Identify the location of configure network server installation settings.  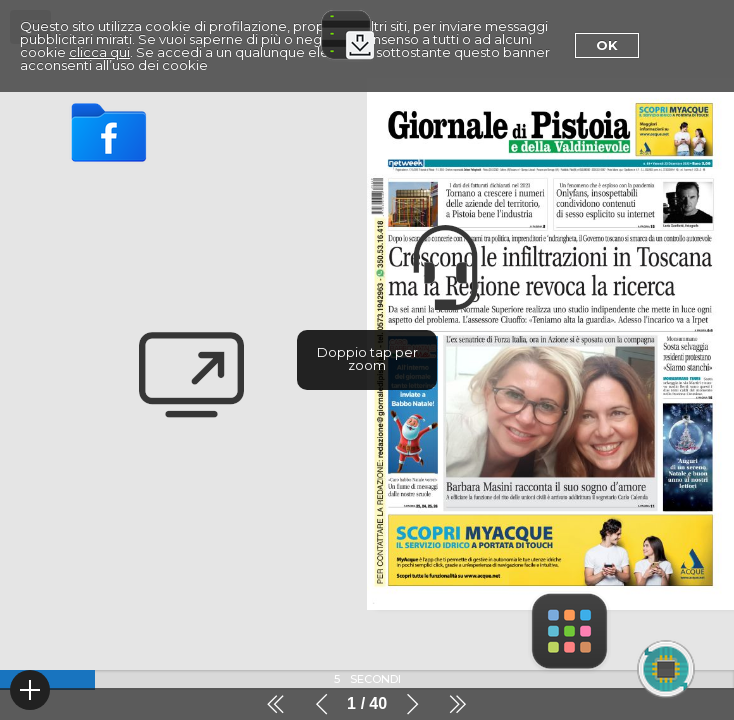
(346, 35).